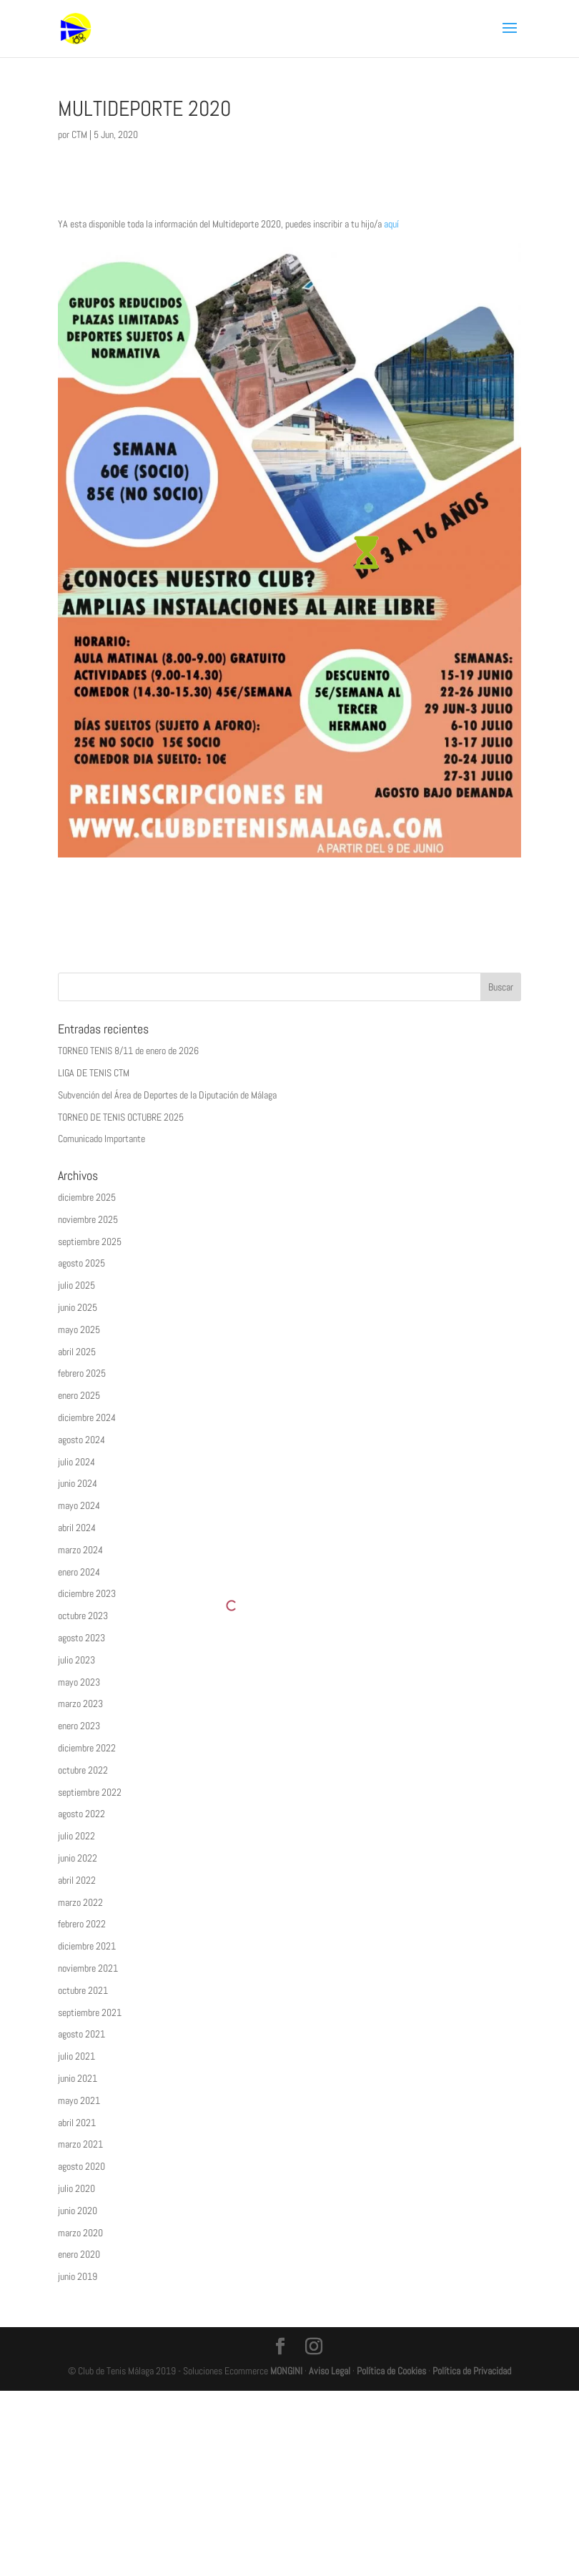 The height and width of the screenshot is (2576, 579). I want to click on indicates the letter C or a C-related category, so click(231, 1606).